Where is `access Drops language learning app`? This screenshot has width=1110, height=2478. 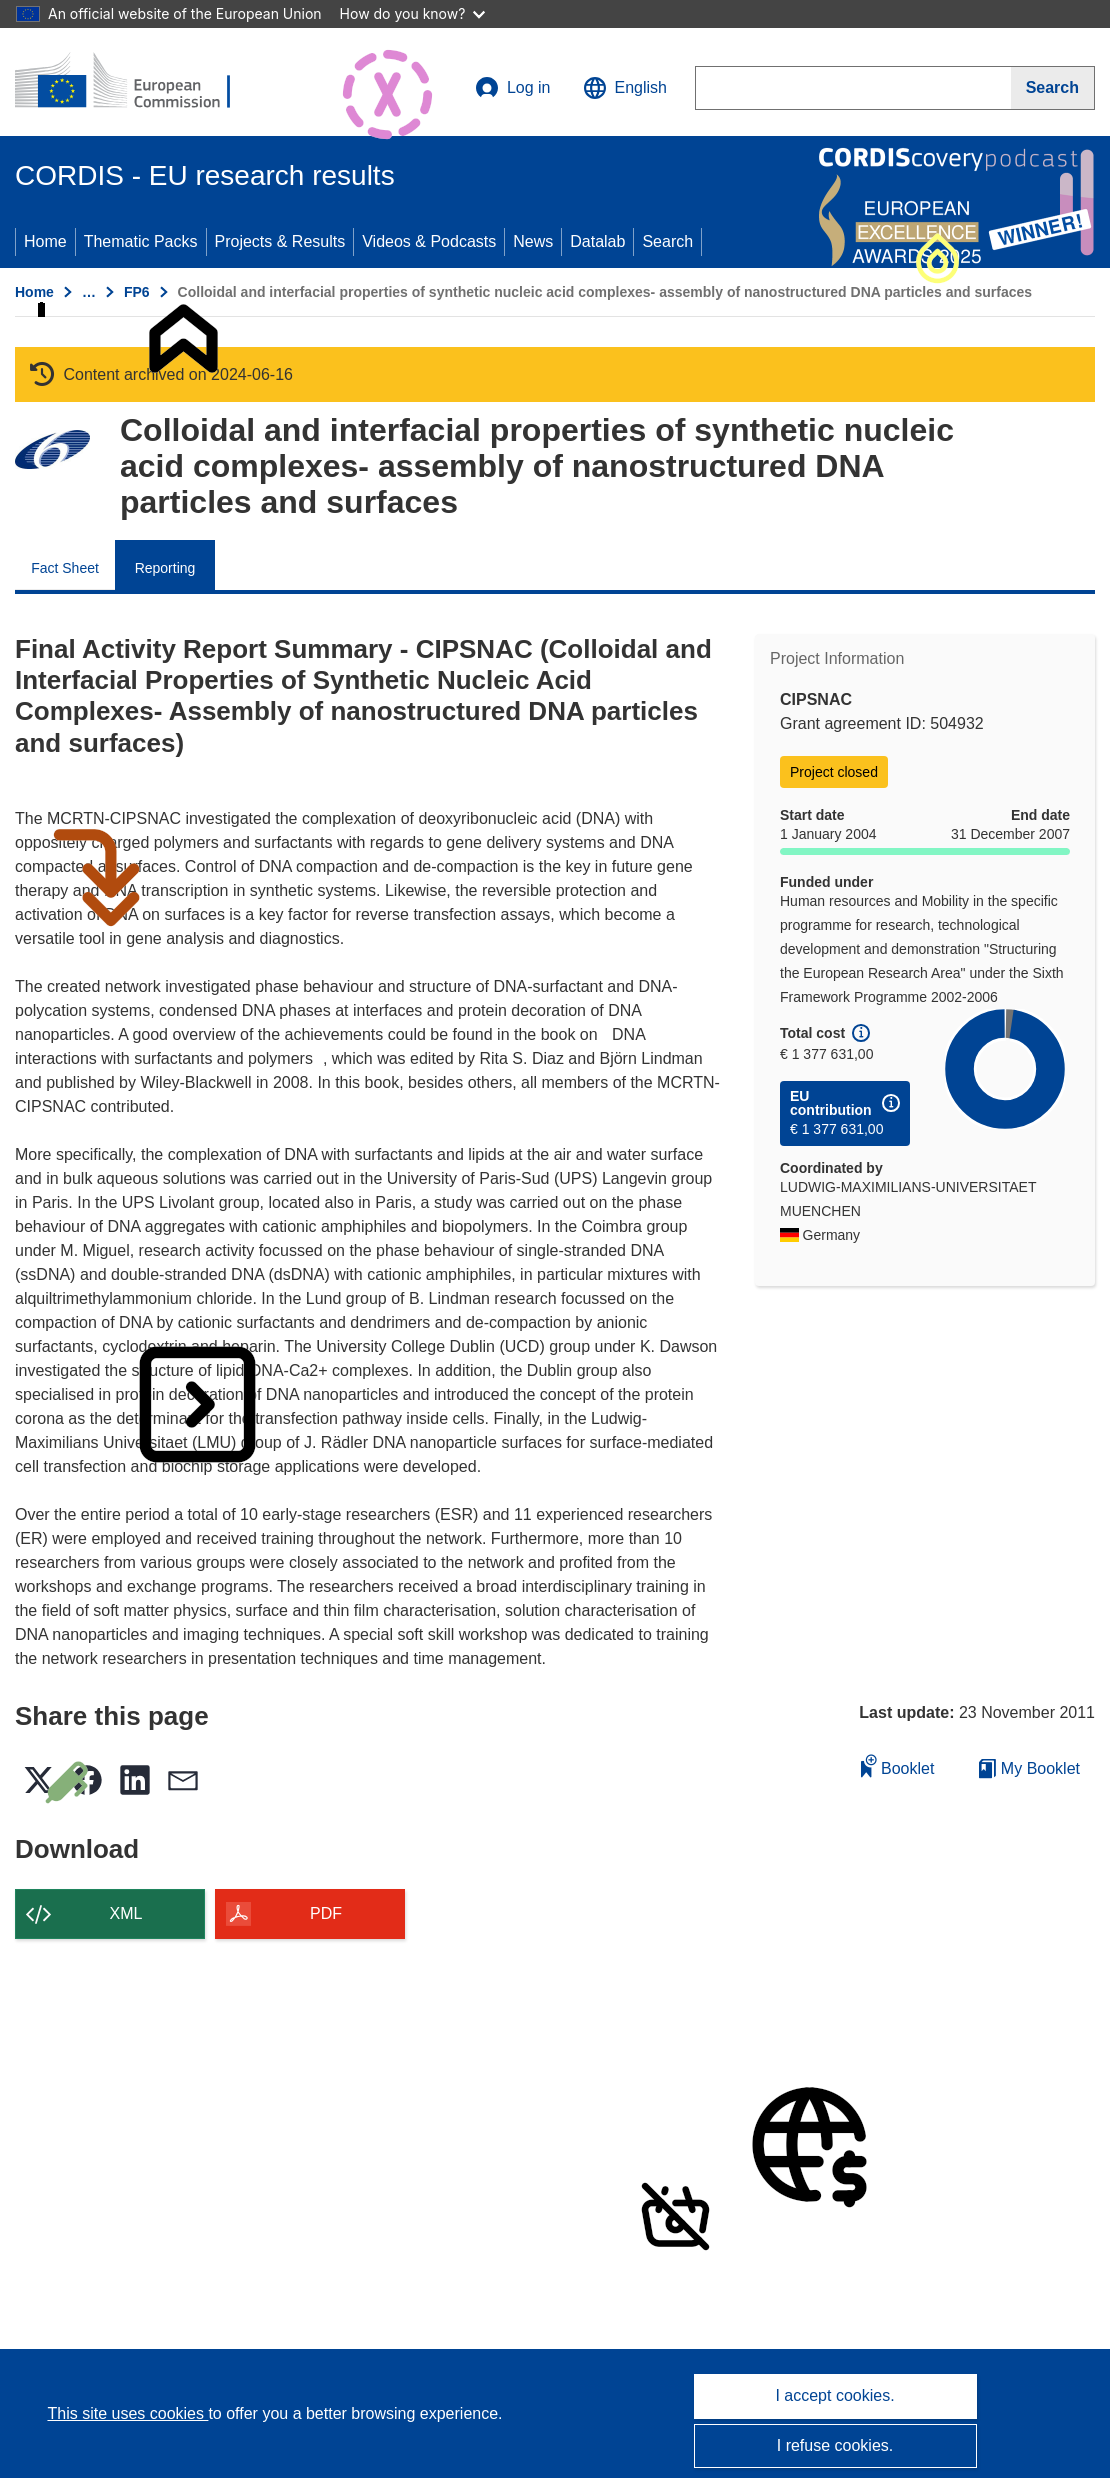
access Drops language learning app is located at coordinates (937, 259).